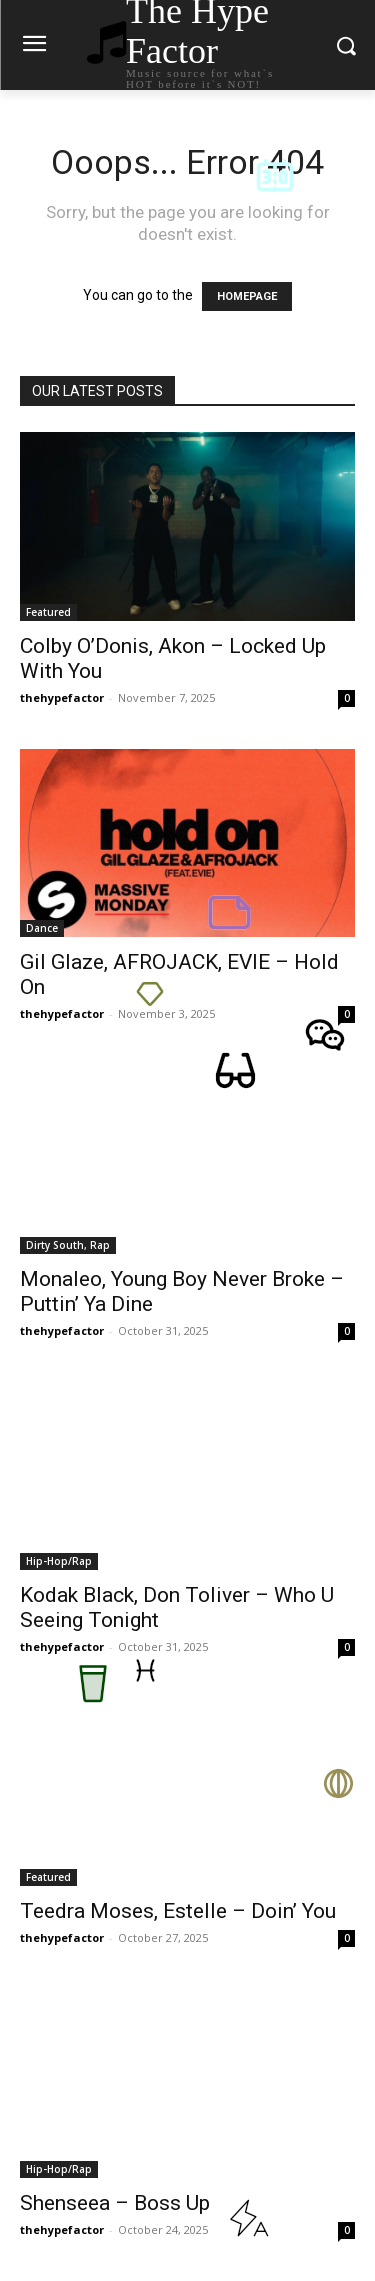 The width and height of the screenshot is (375, 2281). I want to click on access reading mode or reader view, so click(235, 1070).